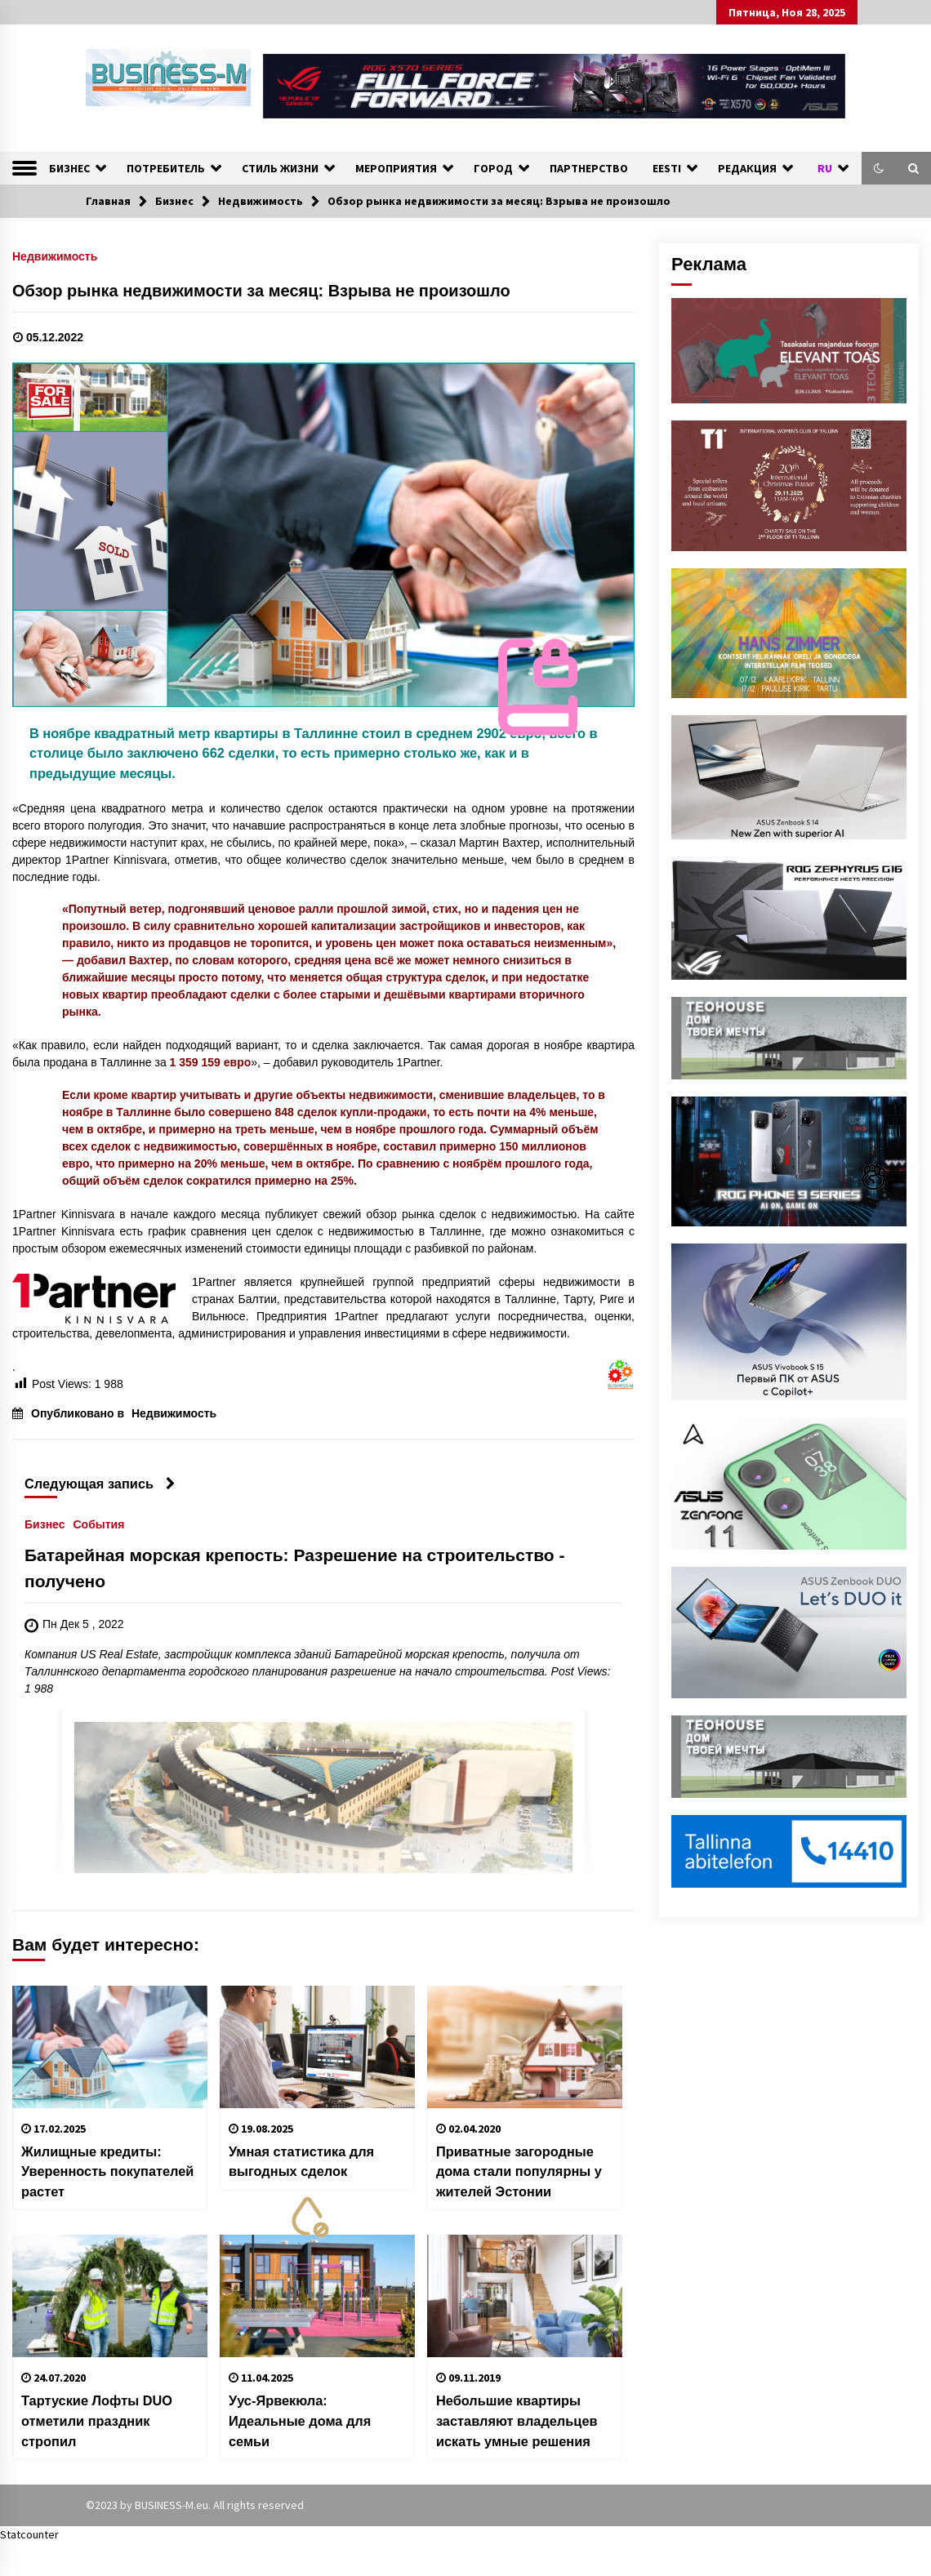 This screenshot has height=2576, width=931. I want to click on access a protected or locked document, so click(537, 687).